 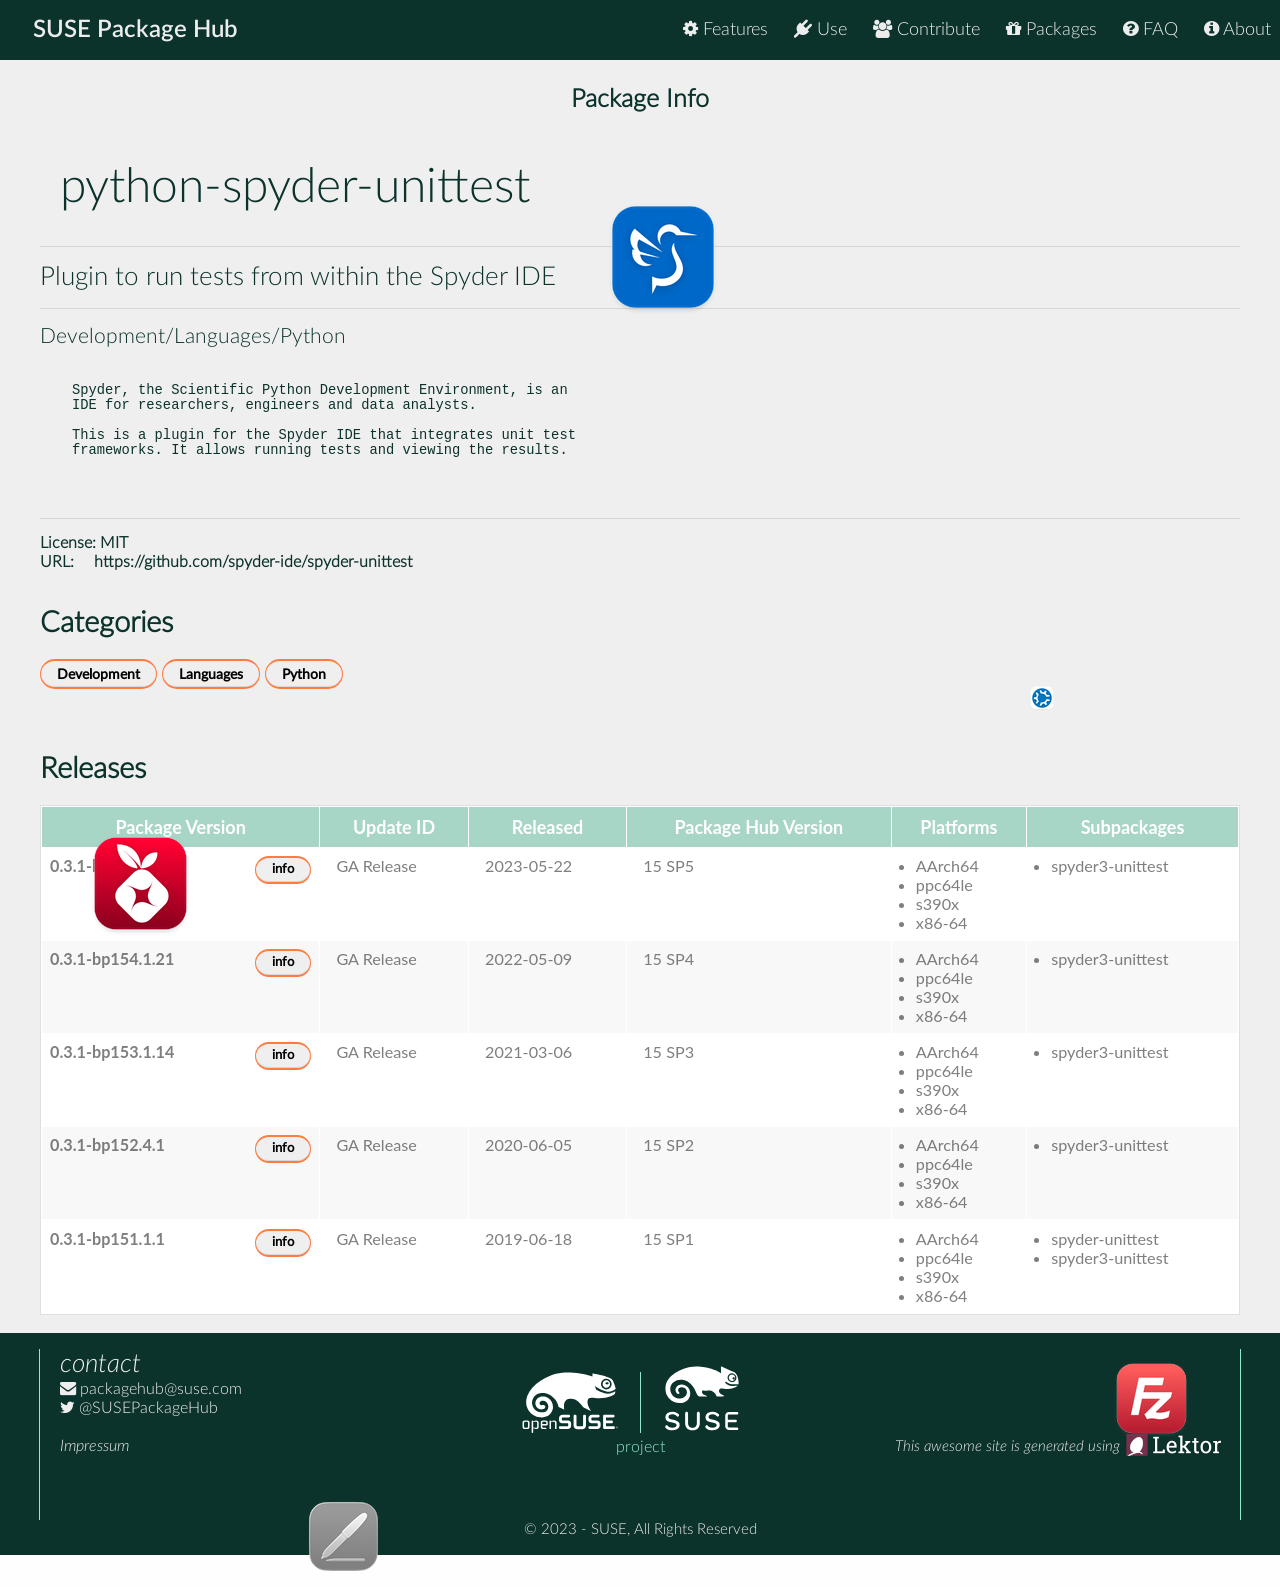 I want to click on open Pages for document editing, so click(x=343, y=1536).